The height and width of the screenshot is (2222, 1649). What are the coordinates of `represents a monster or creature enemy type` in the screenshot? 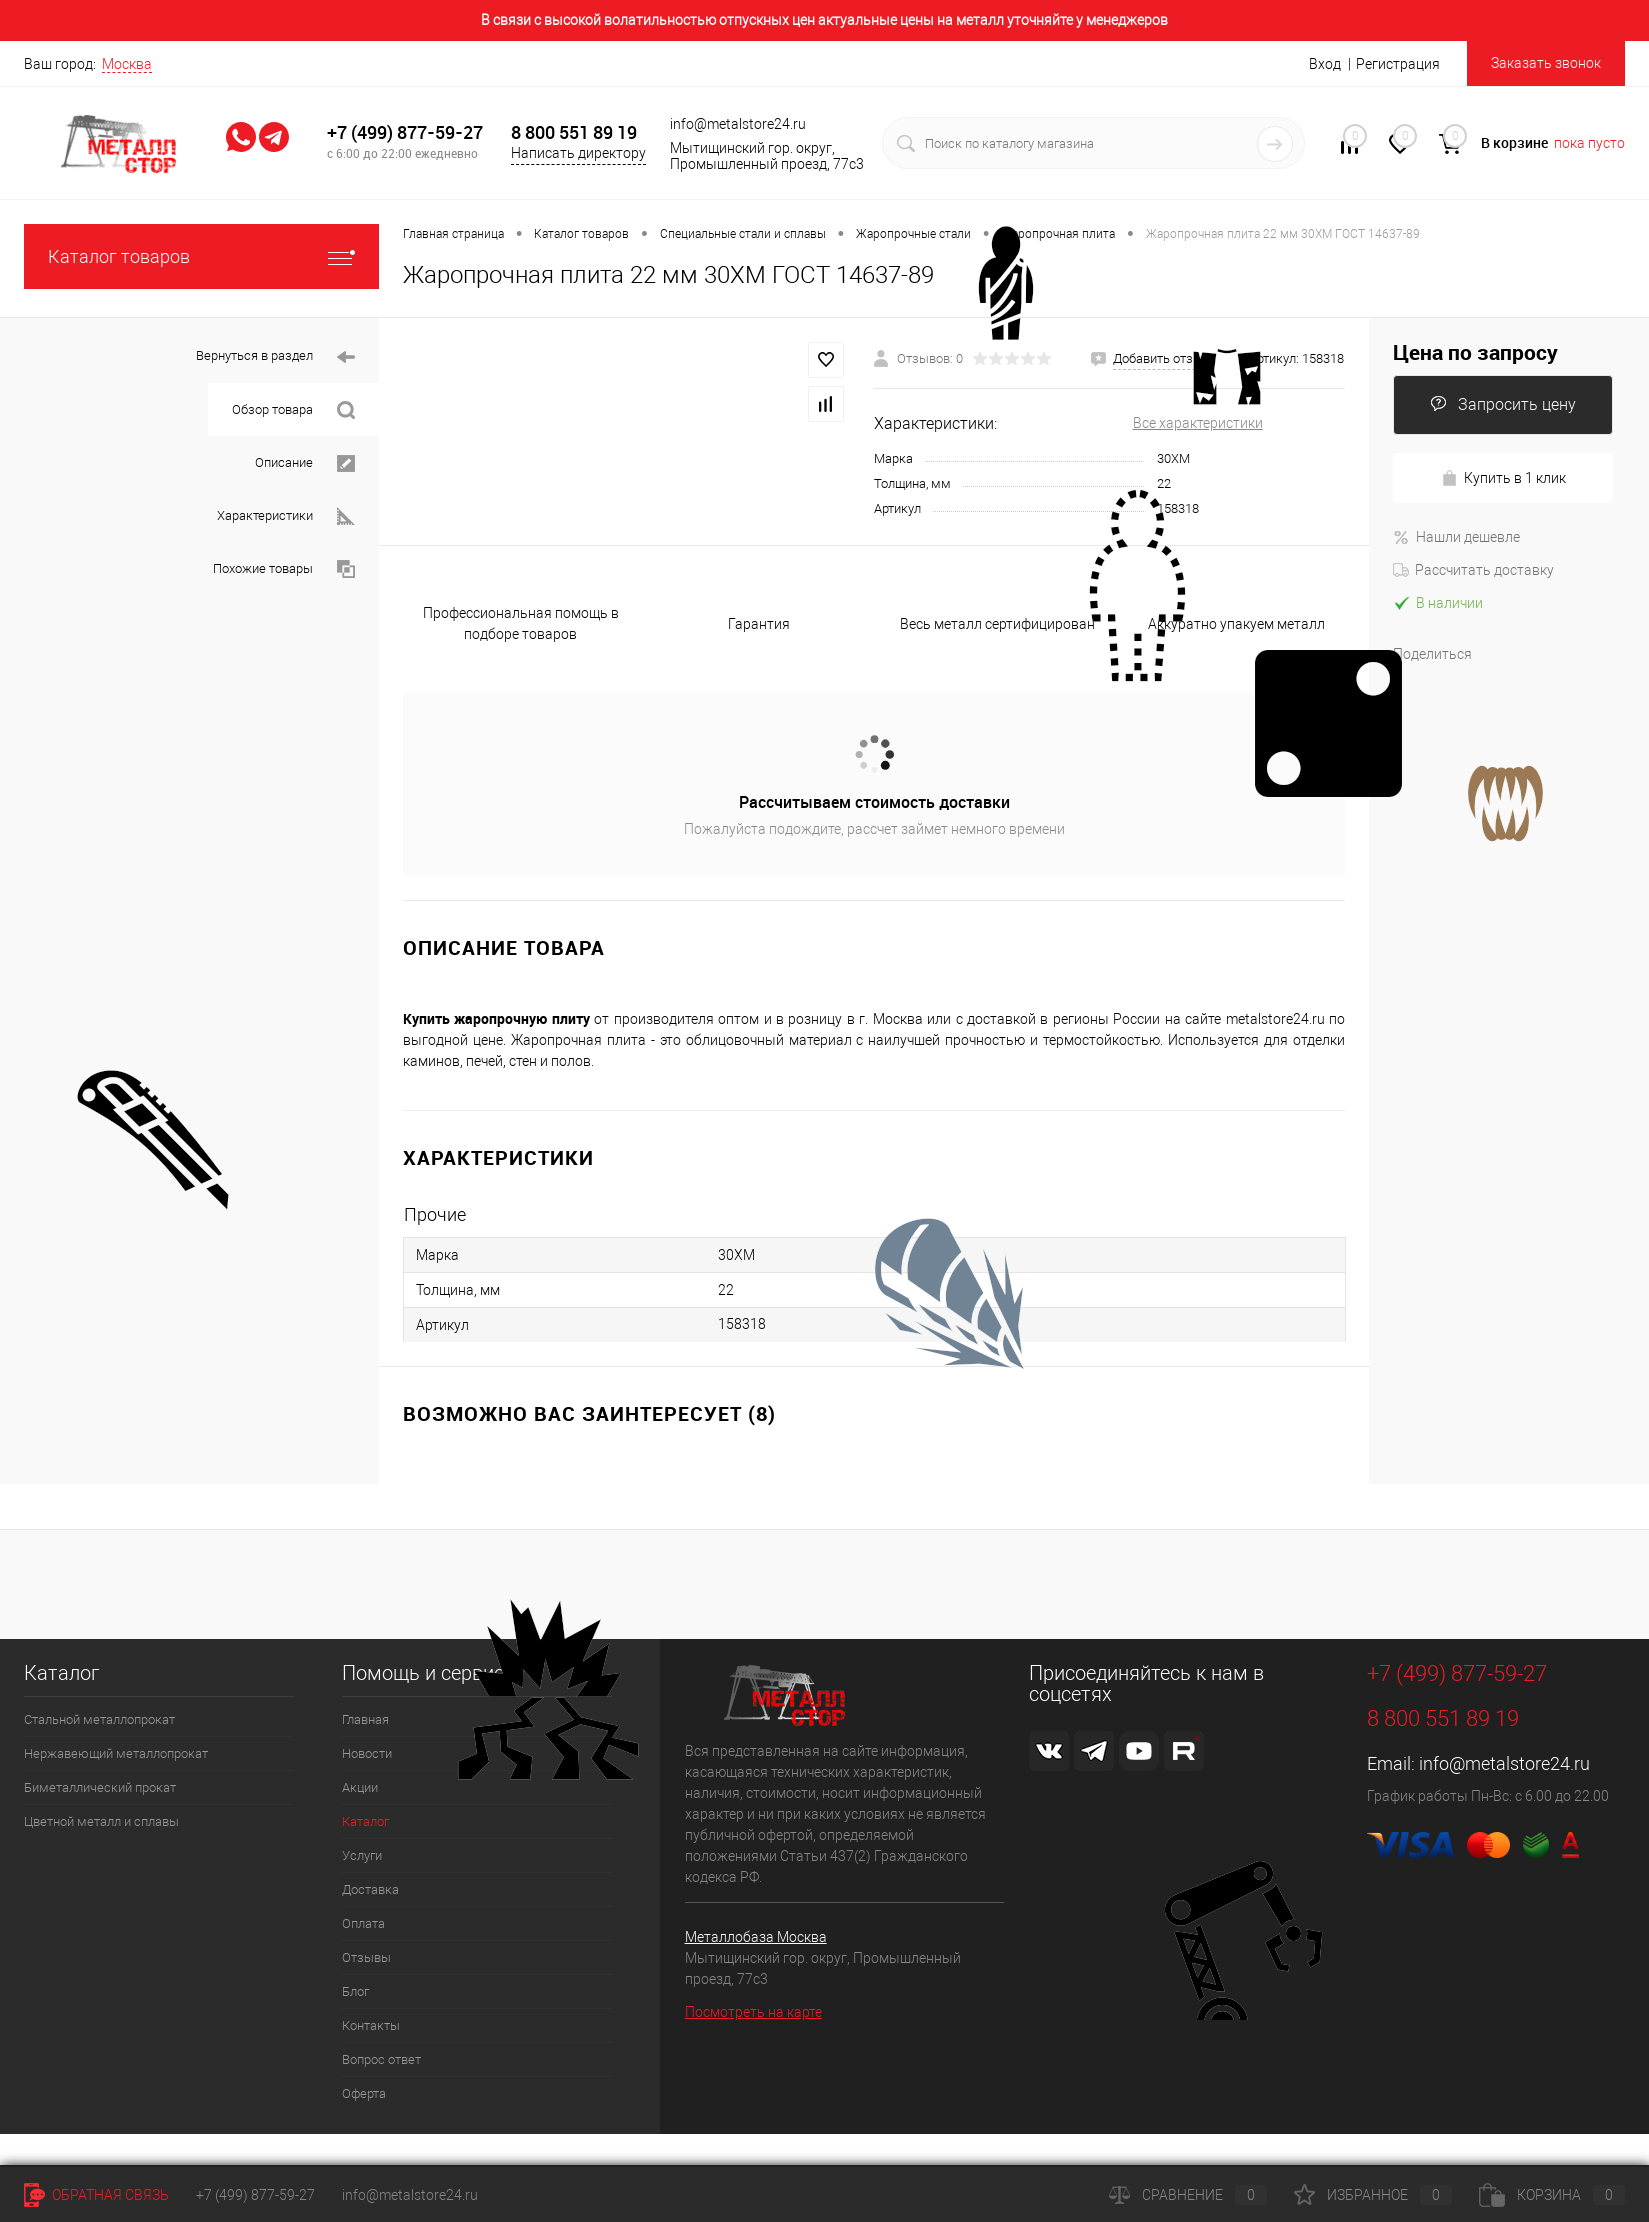 It's located at (1505, 803).